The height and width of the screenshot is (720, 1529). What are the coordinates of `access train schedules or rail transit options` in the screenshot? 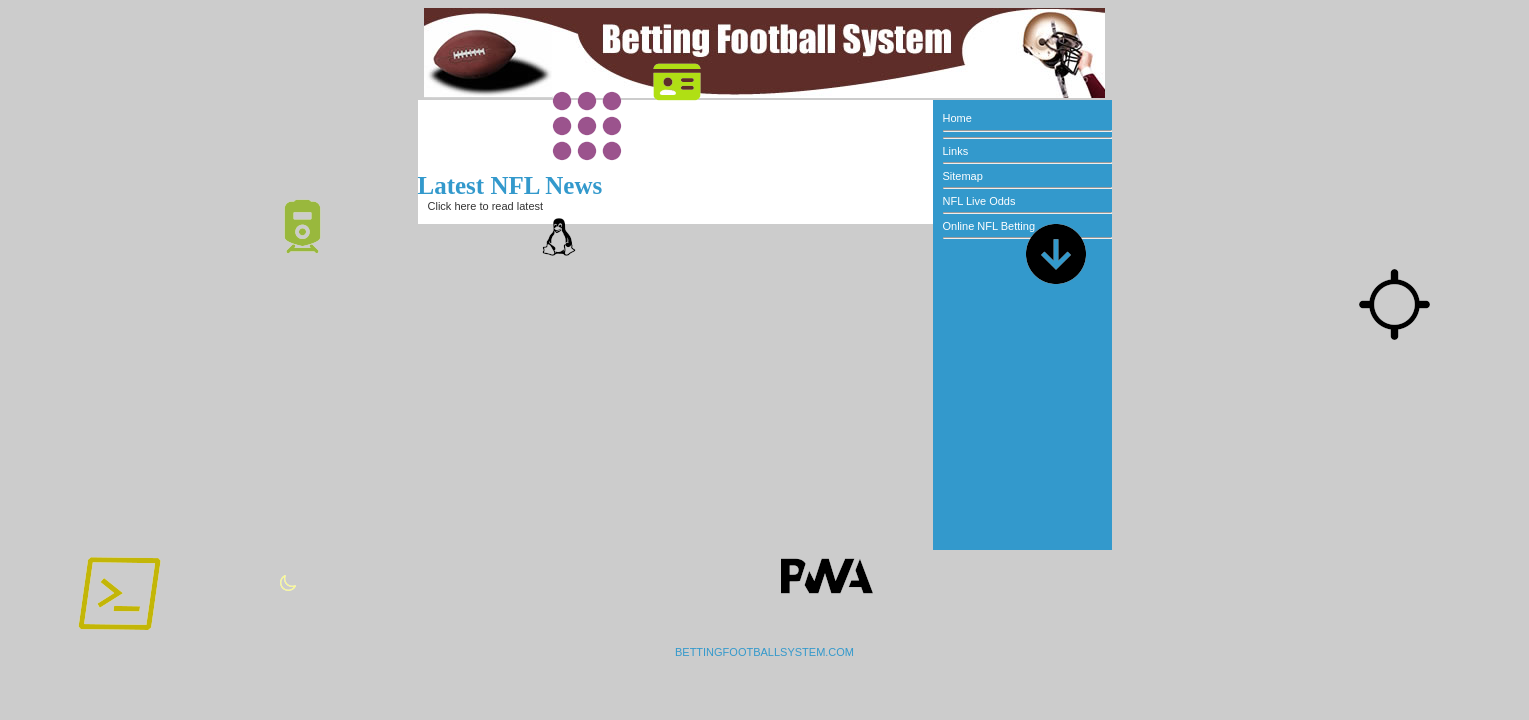 It's located at (302, 226).